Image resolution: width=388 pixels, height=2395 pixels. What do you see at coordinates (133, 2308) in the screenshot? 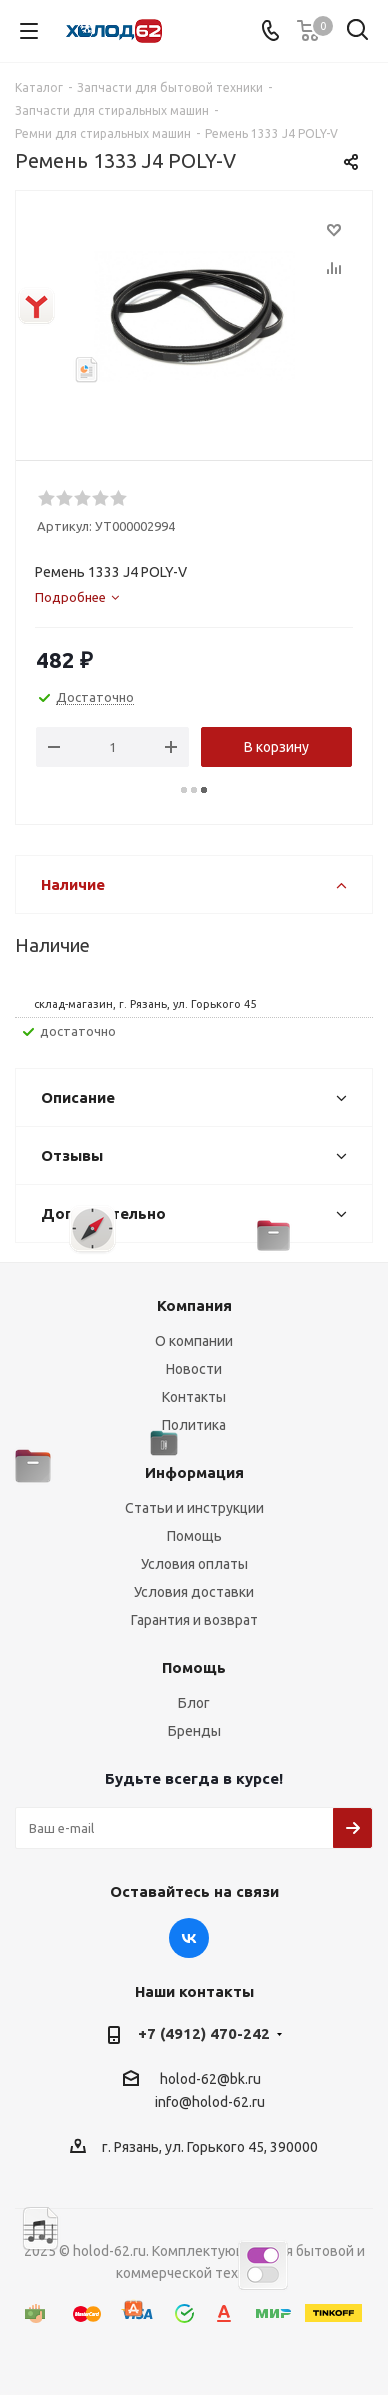
I see `open the software store to browse and install apps` at bounding box center [133, 2308].